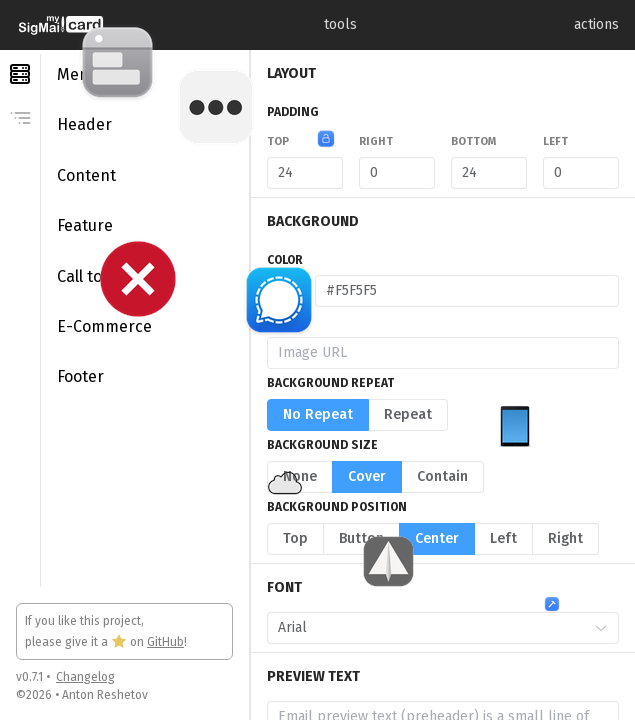  I want to click on open screensaver and lock screen settings, so click(326, 139).